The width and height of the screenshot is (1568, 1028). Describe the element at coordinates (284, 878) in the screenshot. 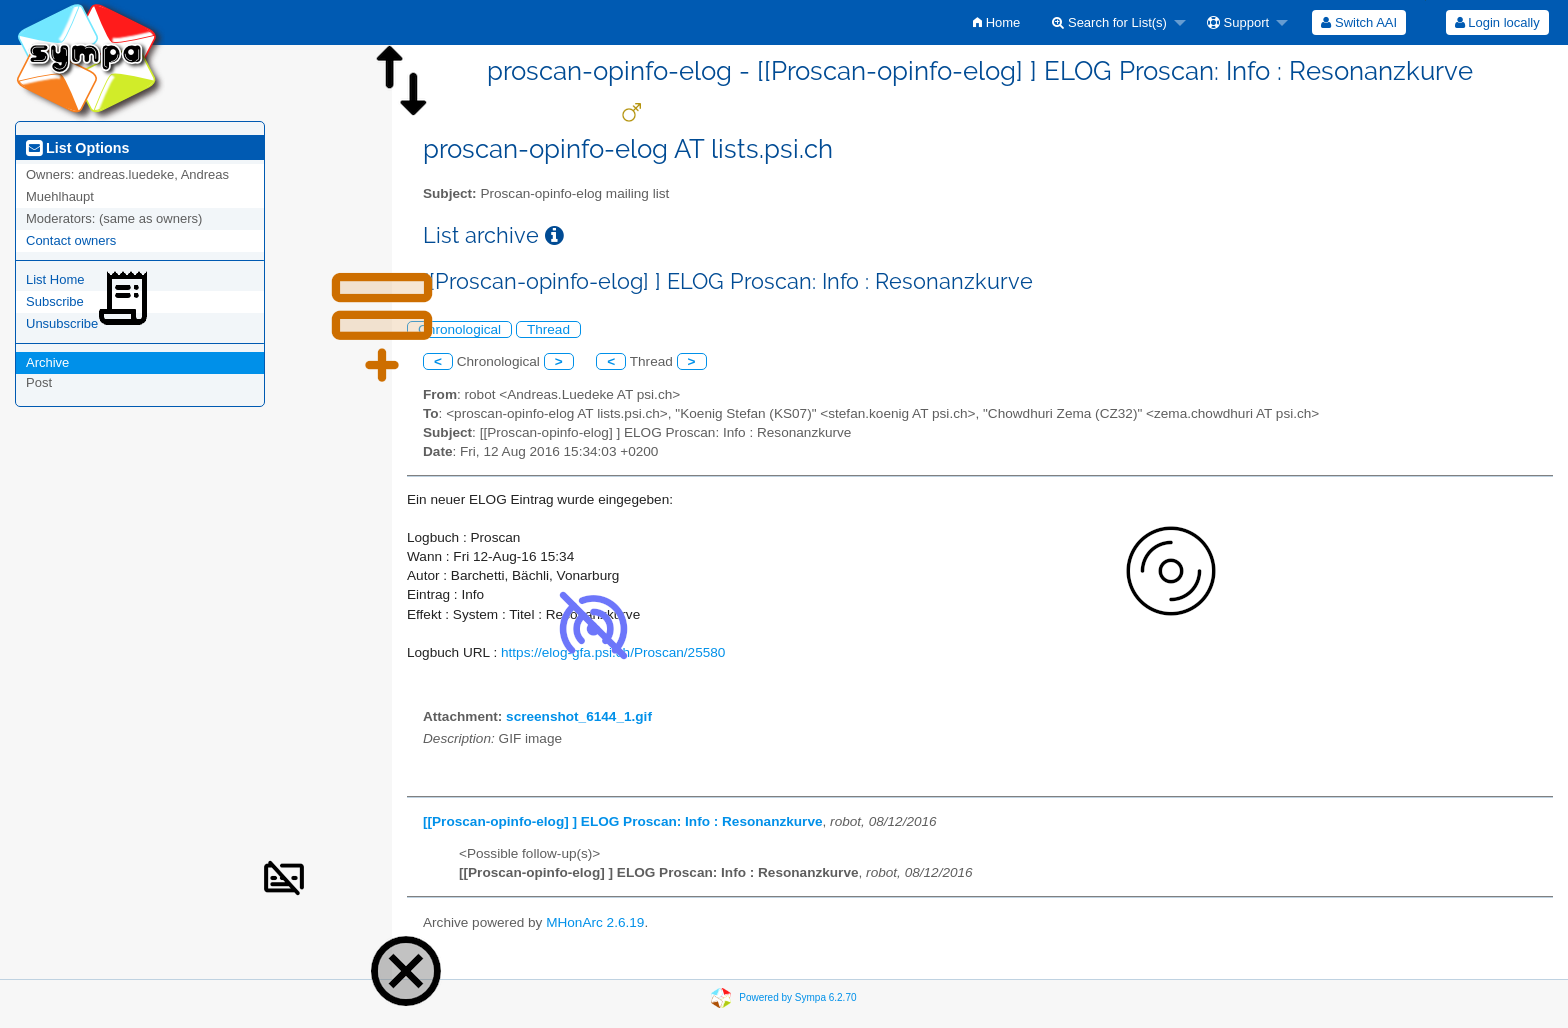

I see `disable subtitles or closed captions` at that location.